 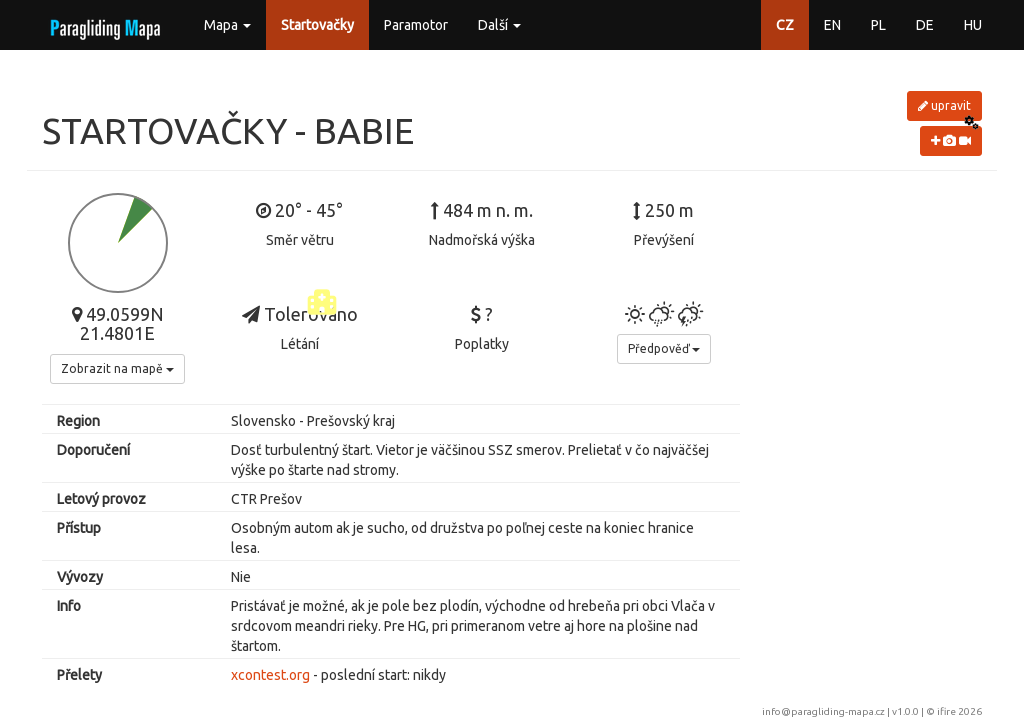 What do you see at coordinates (322, 302) in the screenshot?
I see `find nearby hospitals or medical facilities` at bounding box center [322, 302].